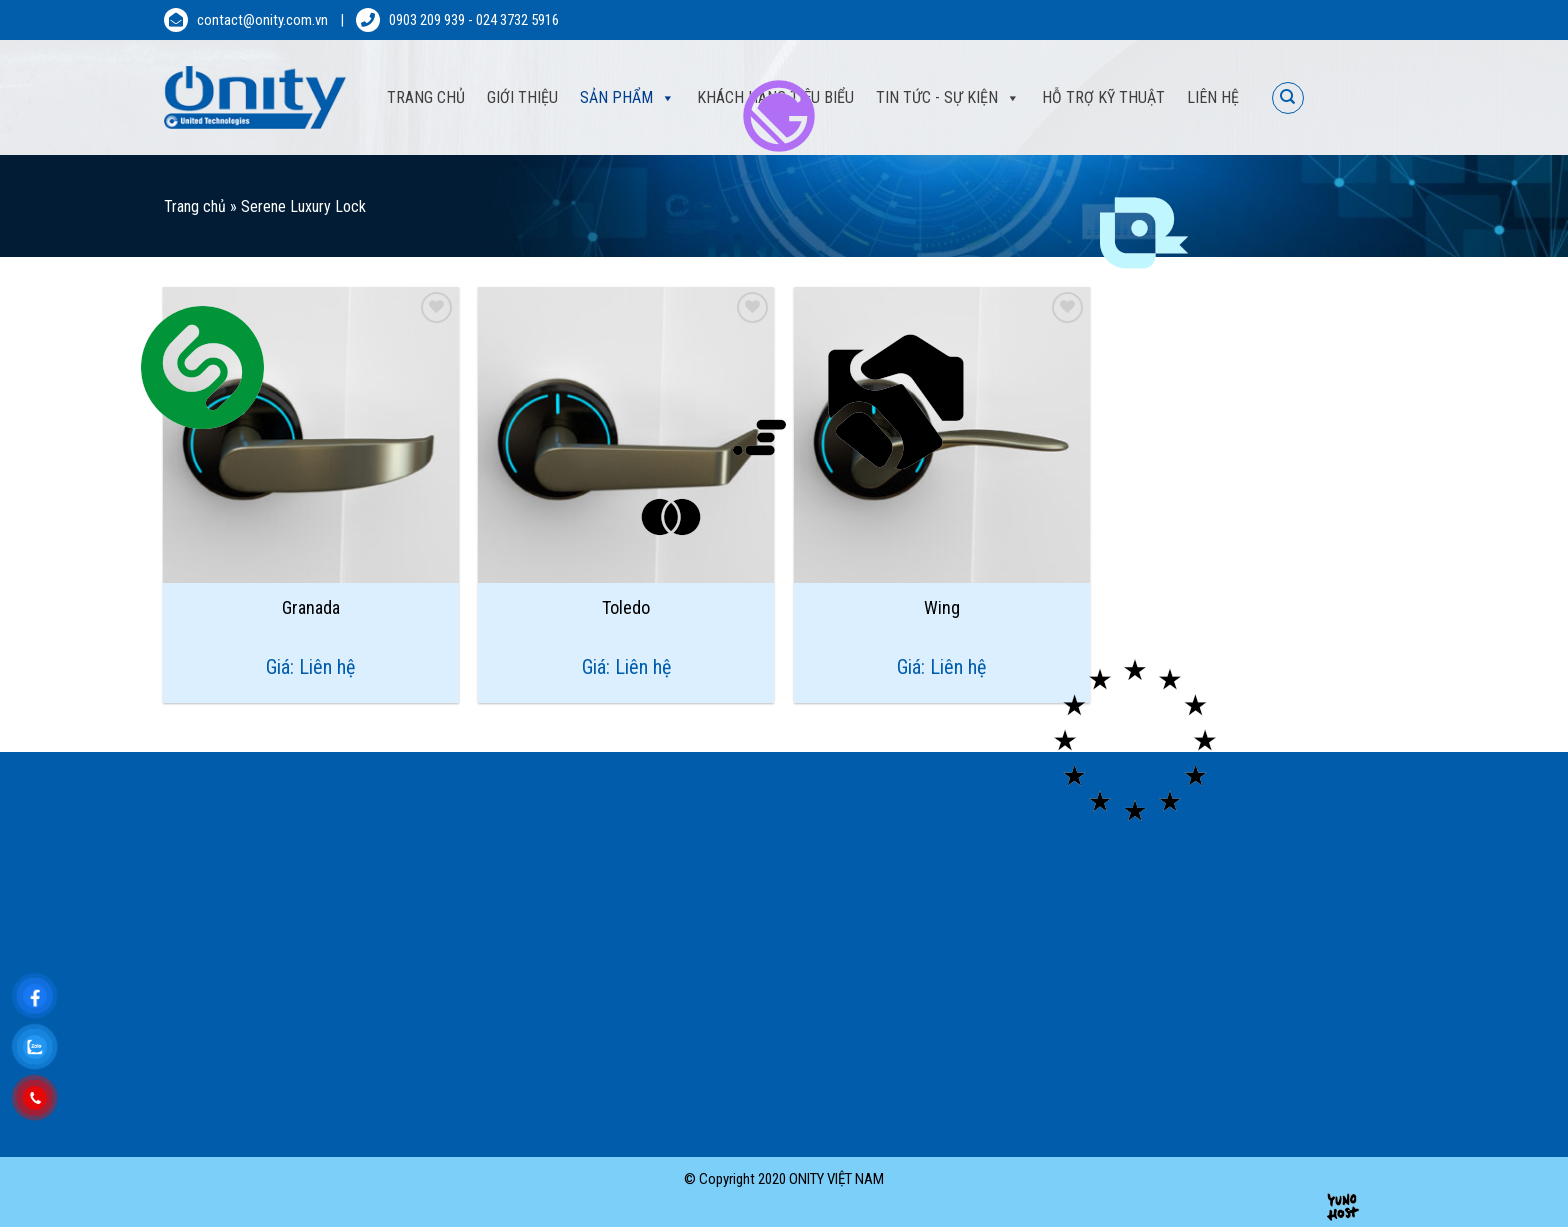 This screenshot has height=1227, width=1568. What do you see at coordinates (1144, 233) in the screenshot?
I see `teal app logo` at bounding box center [1144, 233].